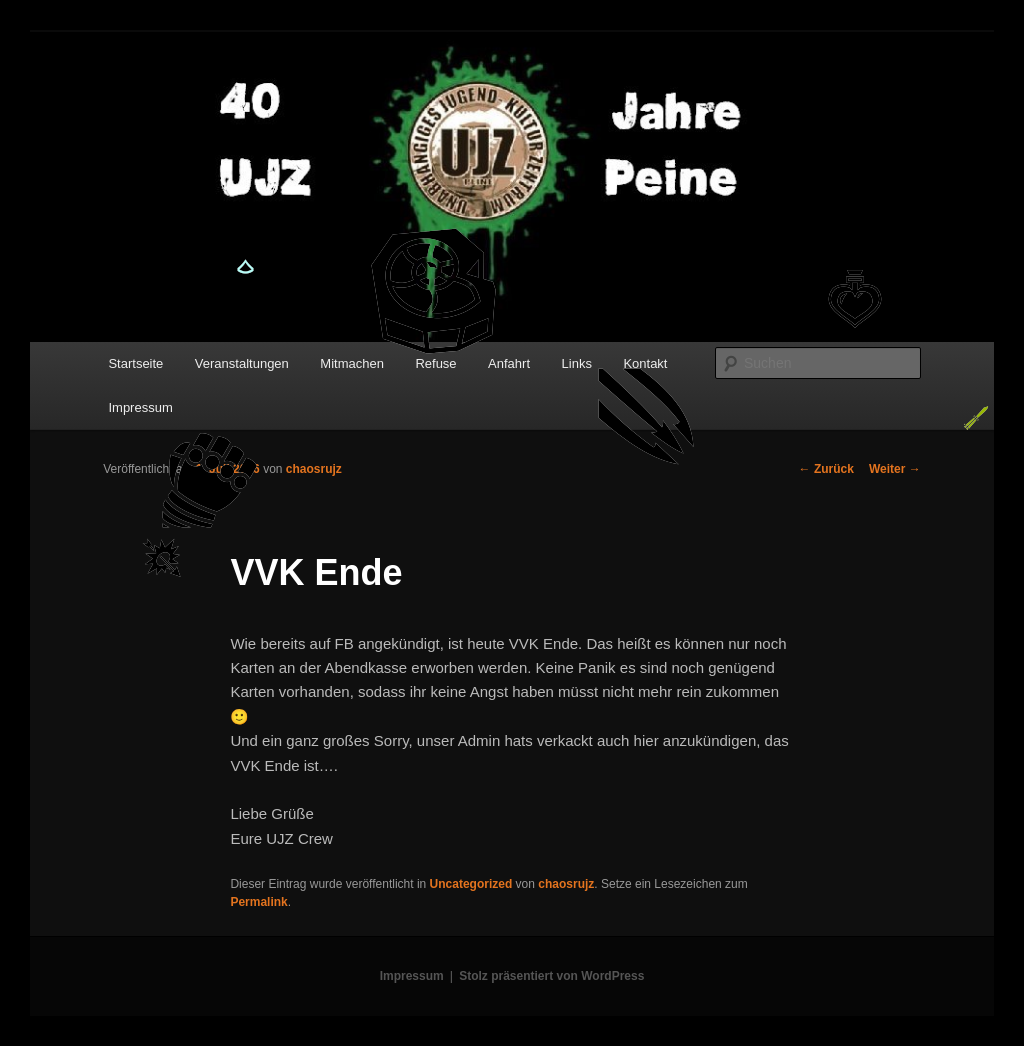  Describe the element at coordinates (161, 557) in the screenshot. I see `search with enhanced or powerful results` at that location.